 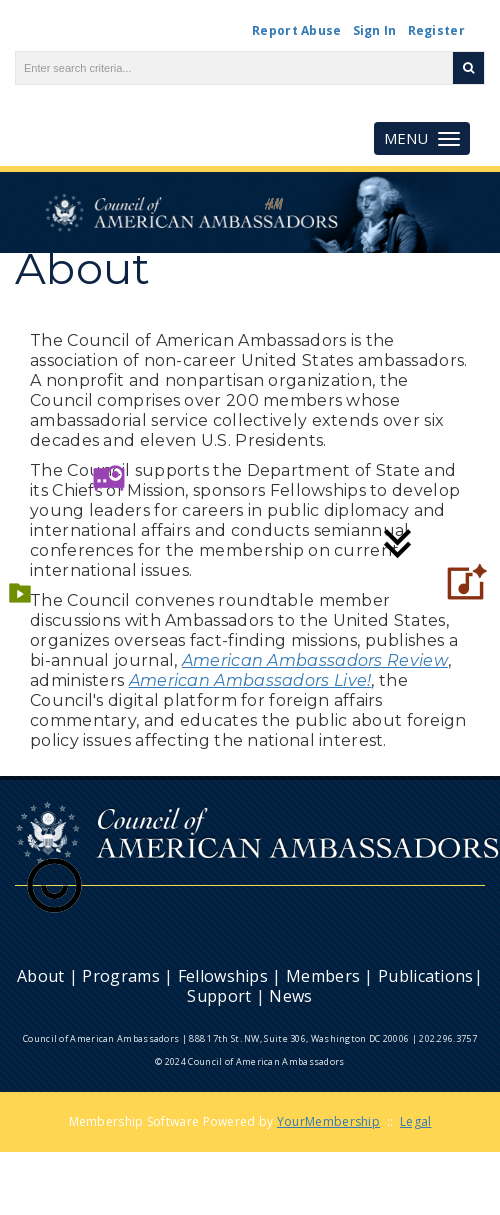 I want to click on scroll down to see more content, so click(x=397, y=542).